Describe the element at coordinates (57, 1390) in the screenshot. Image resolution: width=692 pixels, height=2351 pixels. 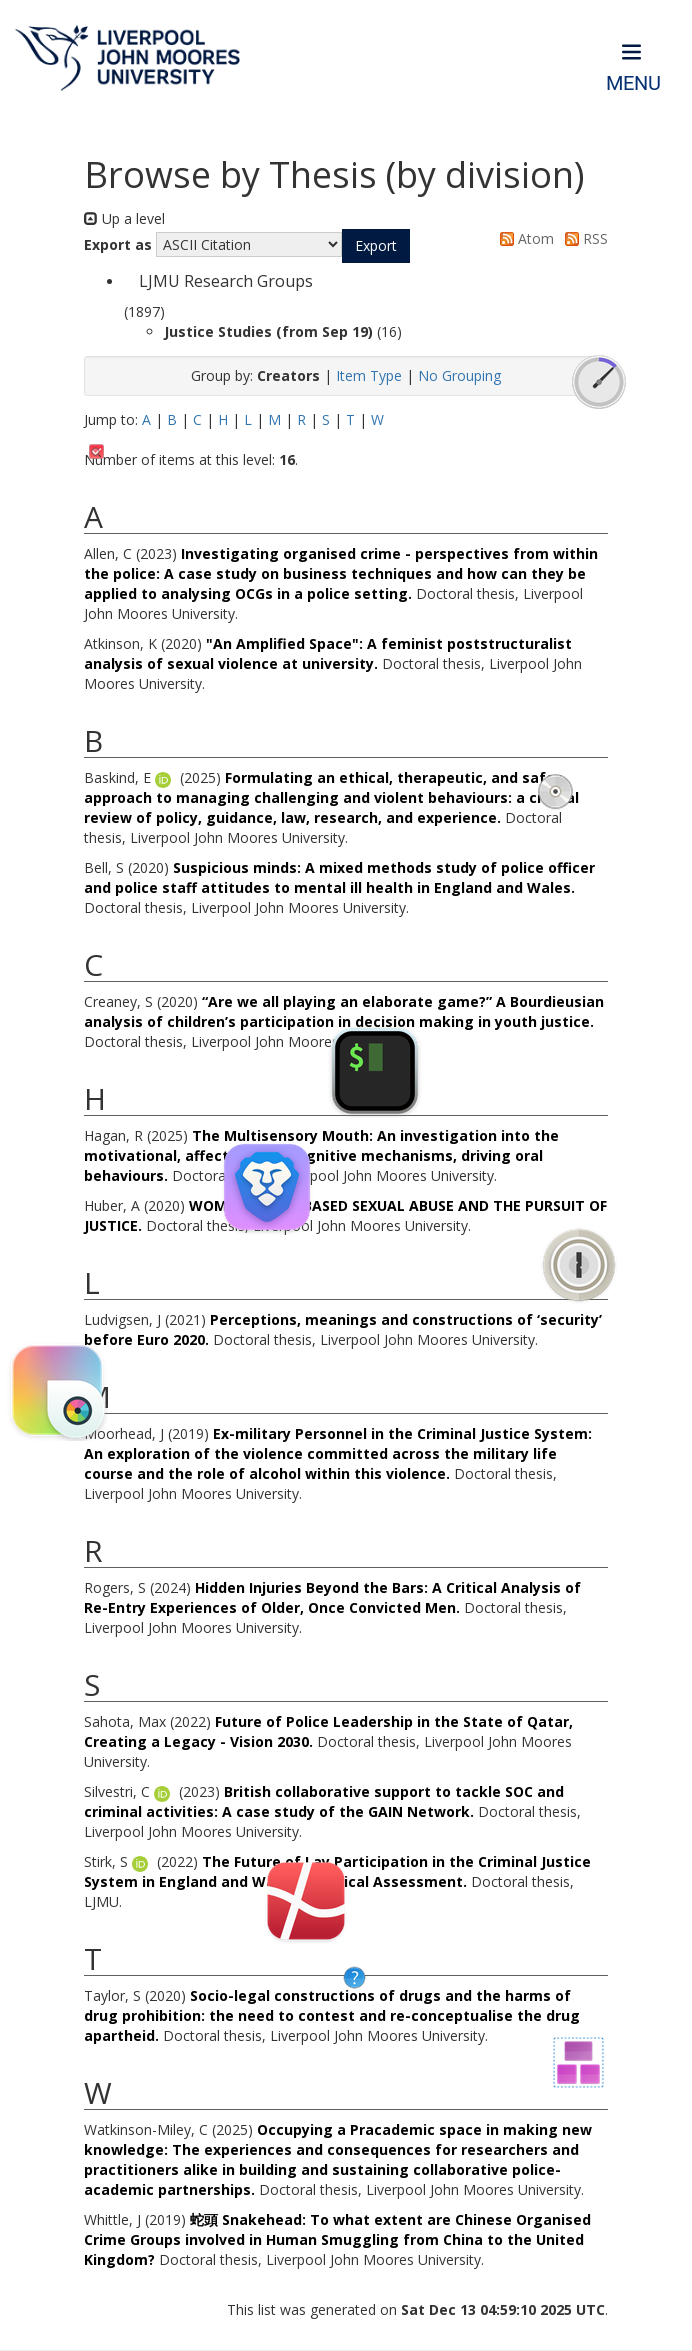
I see `open colorgrab color picker app` at that location.